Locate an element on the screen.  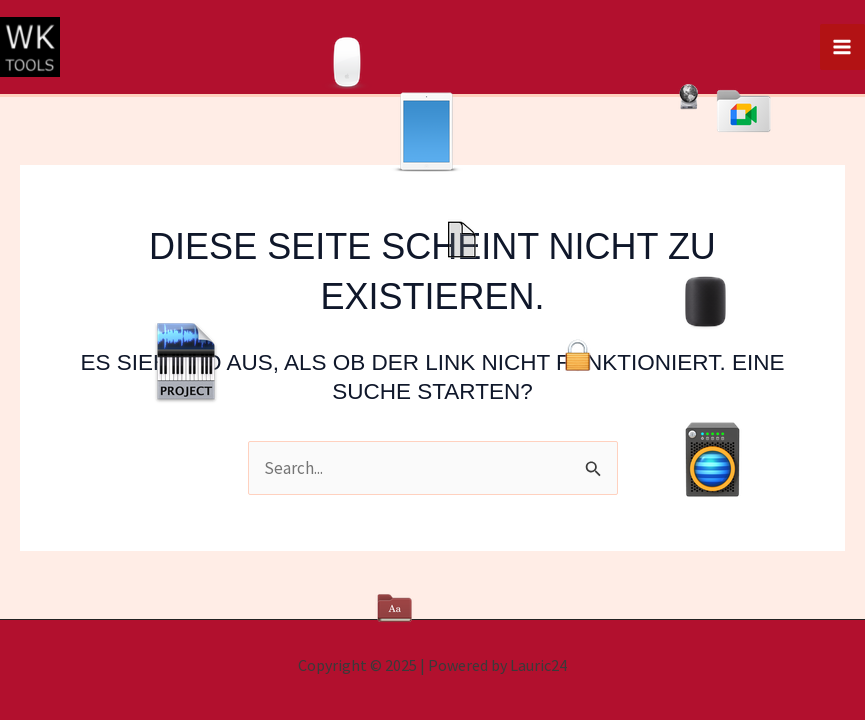
access RAID 0 storage configuration settings is located at coordinates (712, 459).